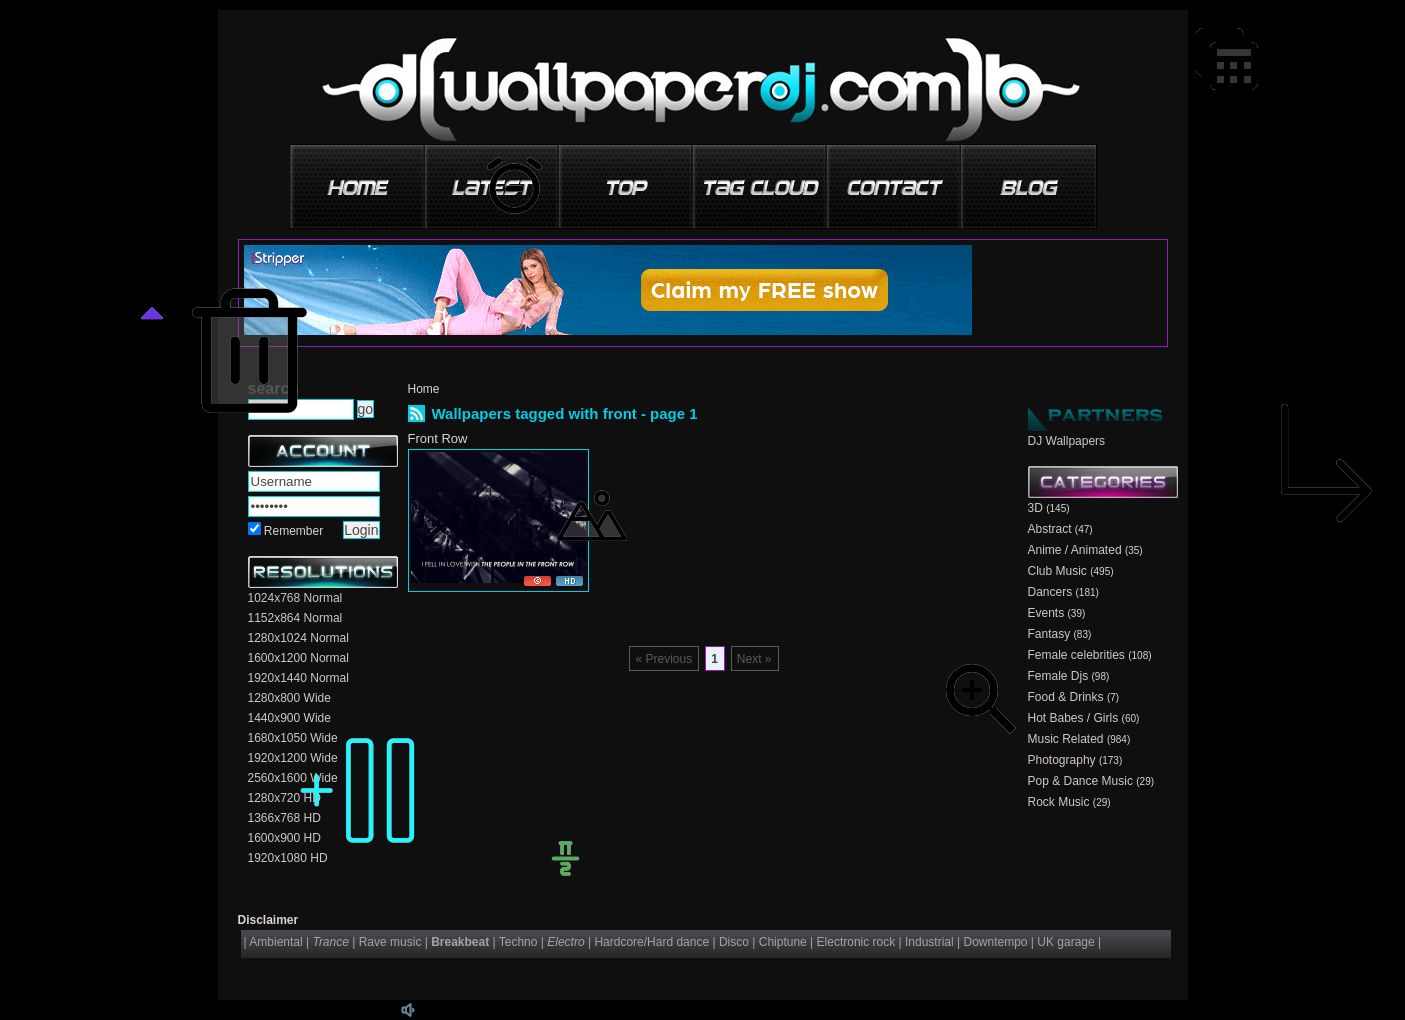 This screenshot has width=1405, height=1020. Describe the element at coordinates (982, 700) in the screenshot. I see `zoom in on content or image` at that location.